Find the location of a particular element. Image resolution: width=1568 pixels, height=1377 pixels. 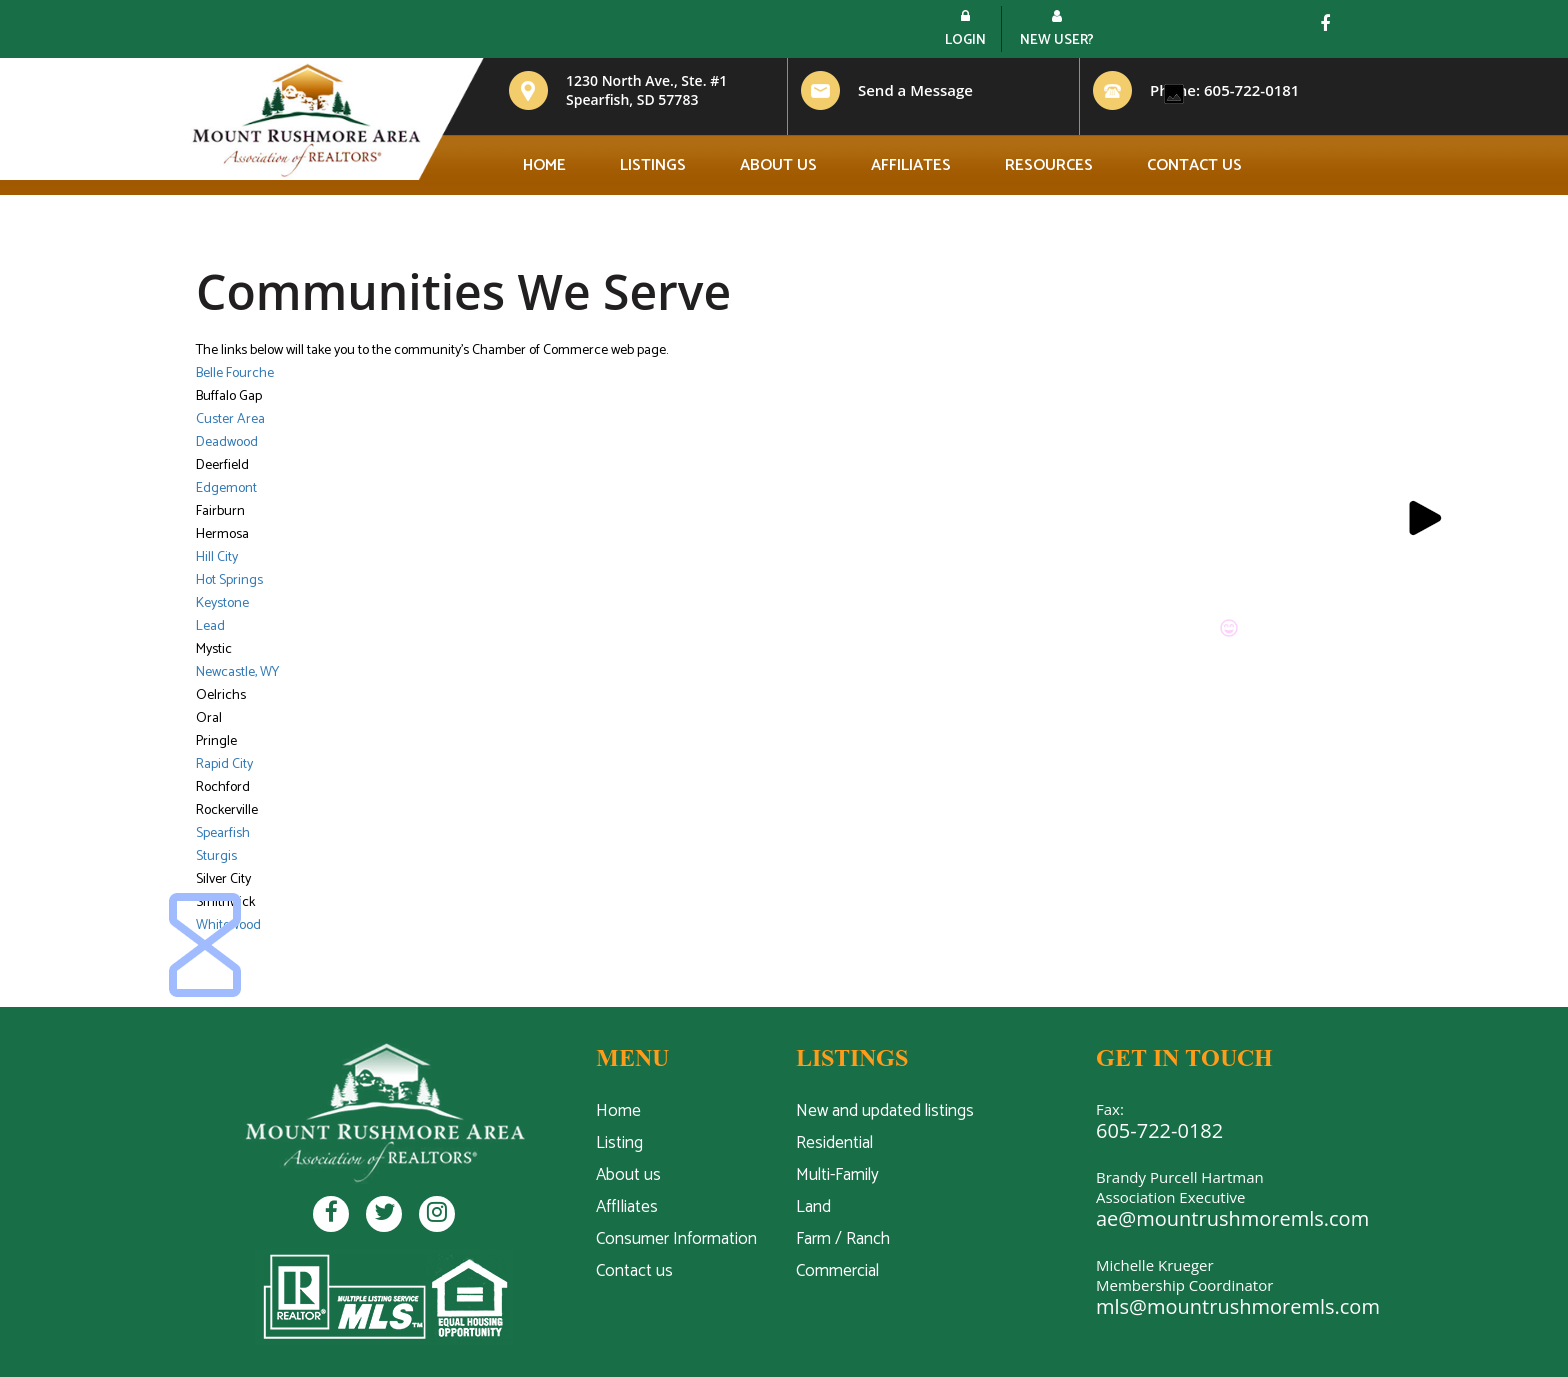

view photos or images is located at coordinates (1174, 94).